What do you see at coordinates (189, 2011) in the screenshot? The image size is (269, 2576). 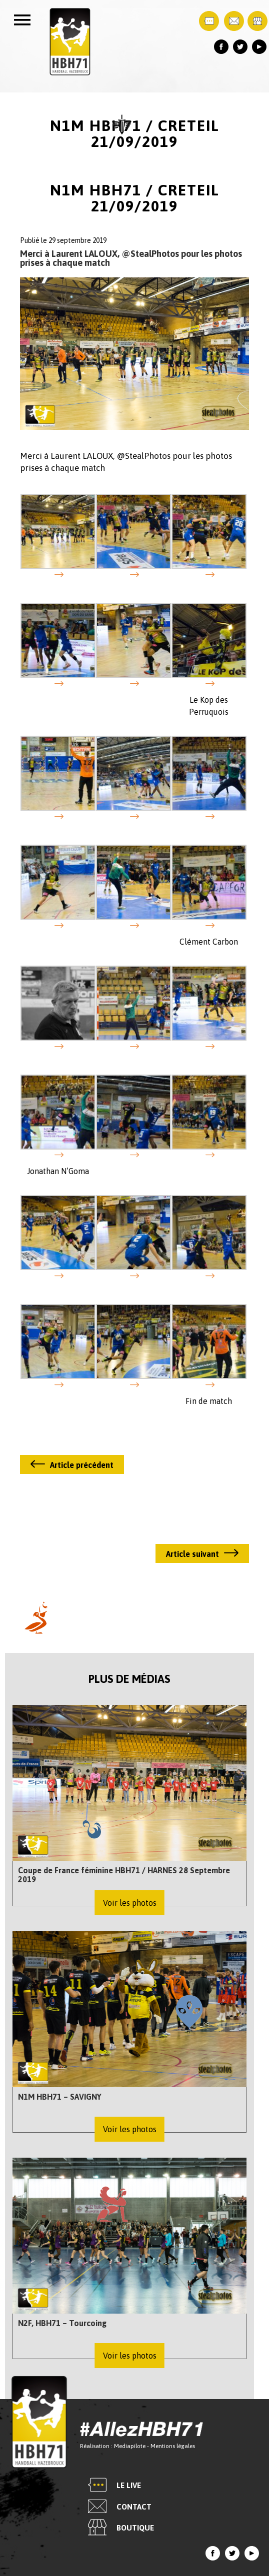 I see `alien character or avatar selection` at bounding box center [189, 2011].